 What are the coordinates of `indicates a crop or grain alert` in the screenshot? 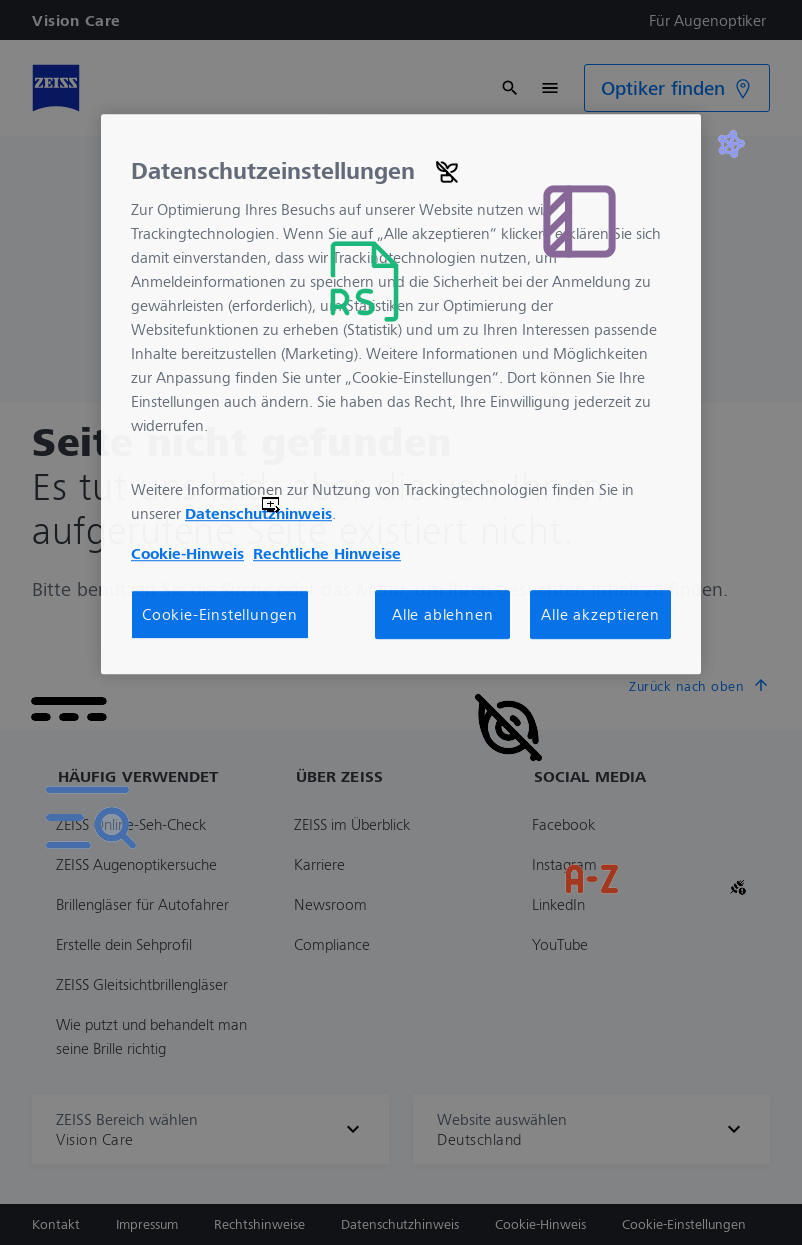 It's located at (737, 886).